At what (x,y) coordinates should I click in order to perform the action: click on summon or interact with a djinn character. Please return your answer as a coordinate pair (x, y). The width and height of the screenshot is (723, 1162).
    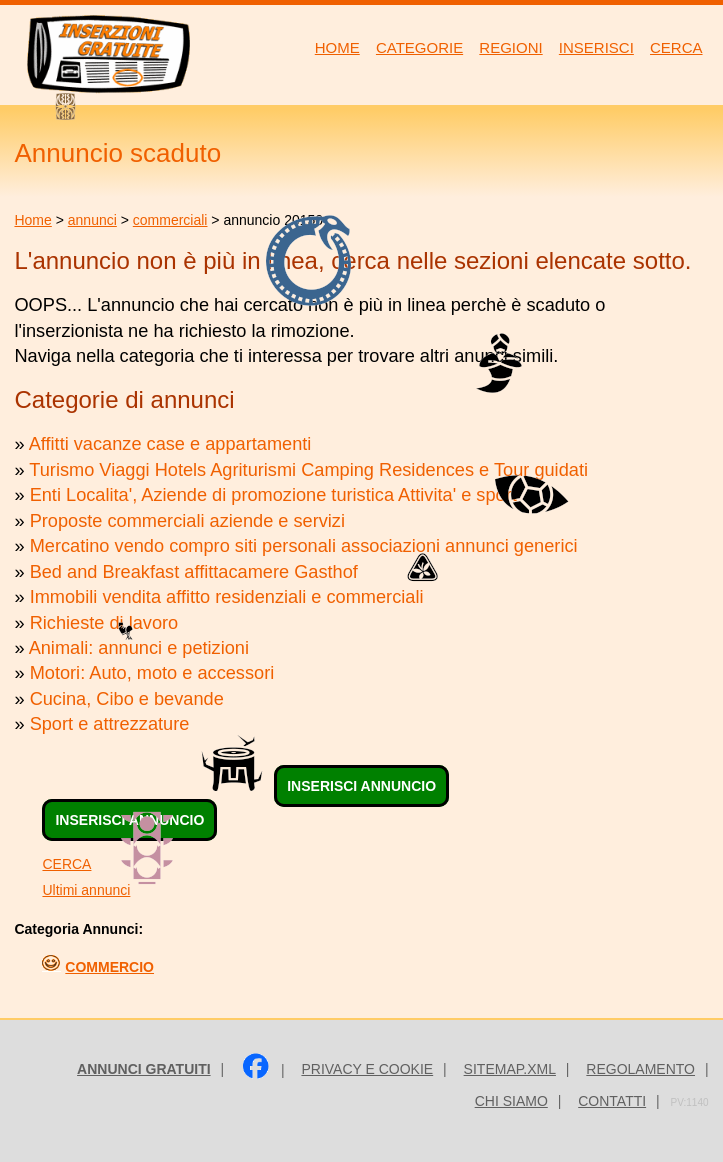
    Looking at the image, I should click on (500, 363).